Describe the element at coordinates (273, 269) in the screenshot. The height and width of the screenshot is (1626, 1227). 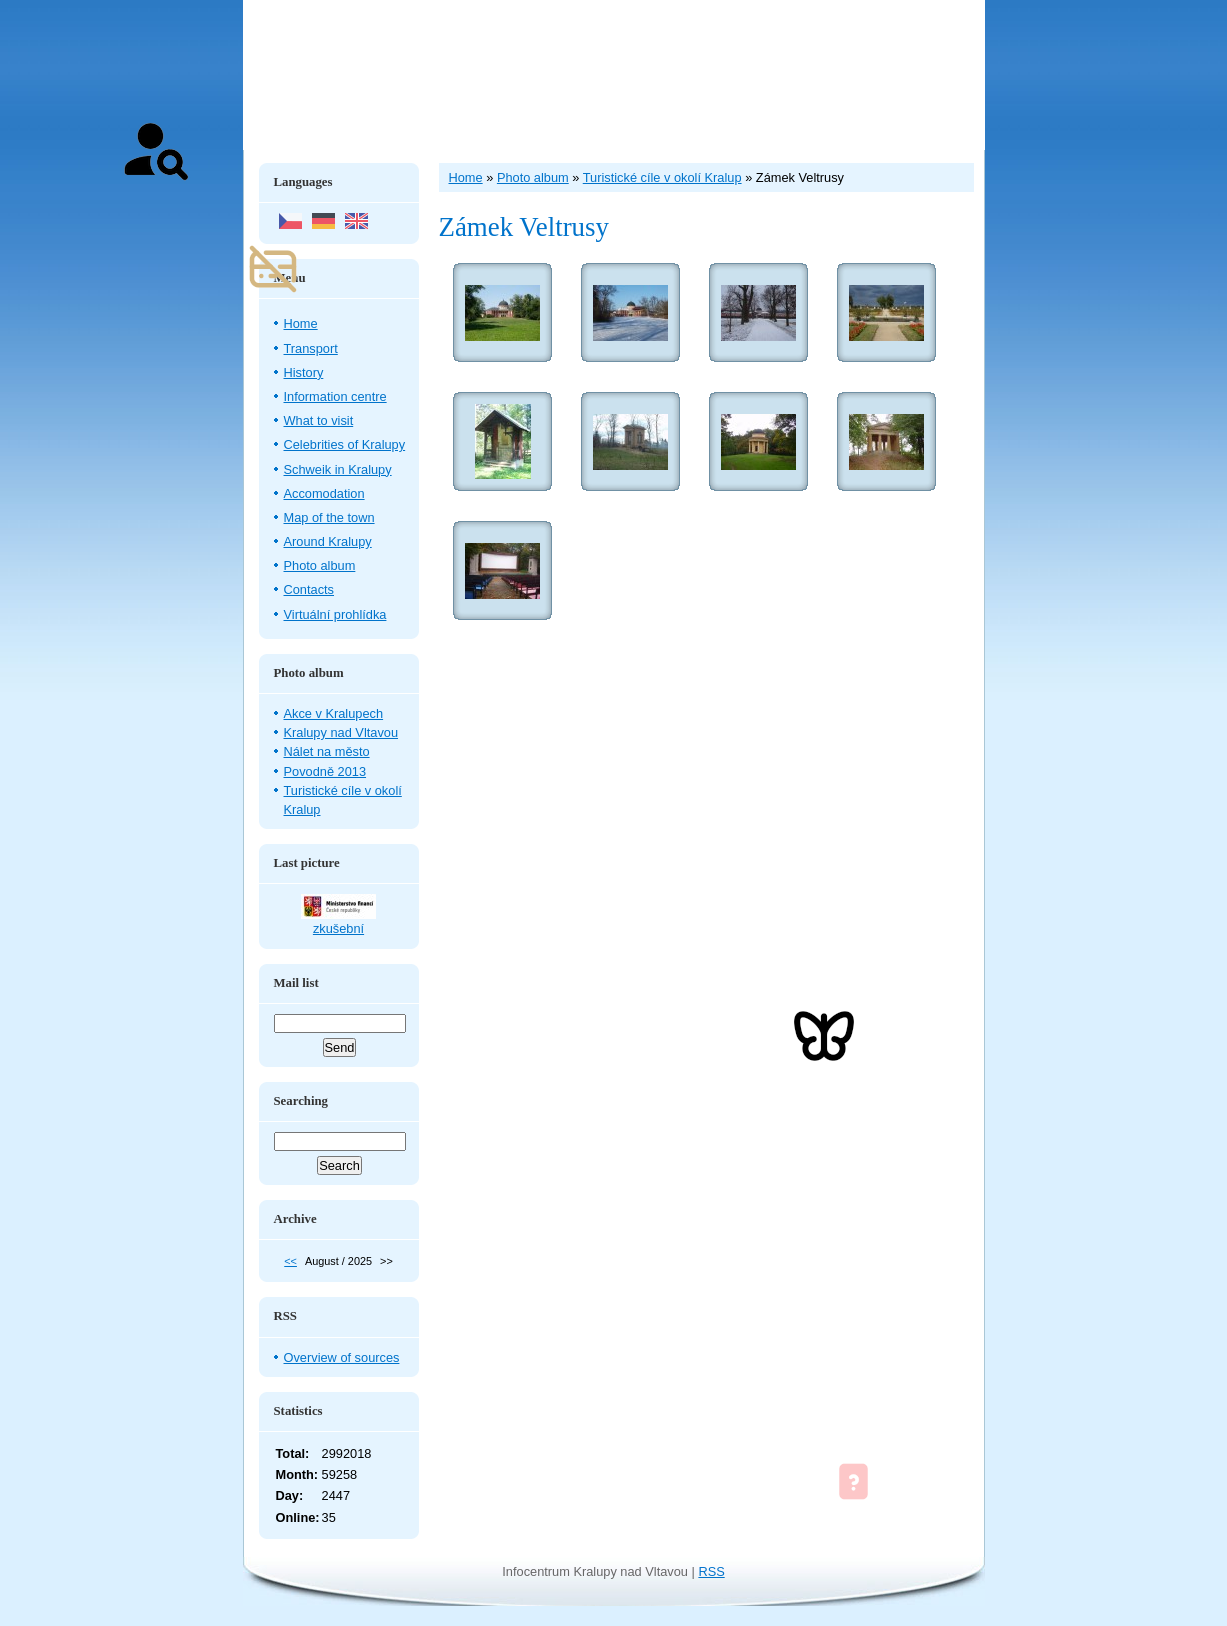
I see `payment method disabled or unavailable` at that location.